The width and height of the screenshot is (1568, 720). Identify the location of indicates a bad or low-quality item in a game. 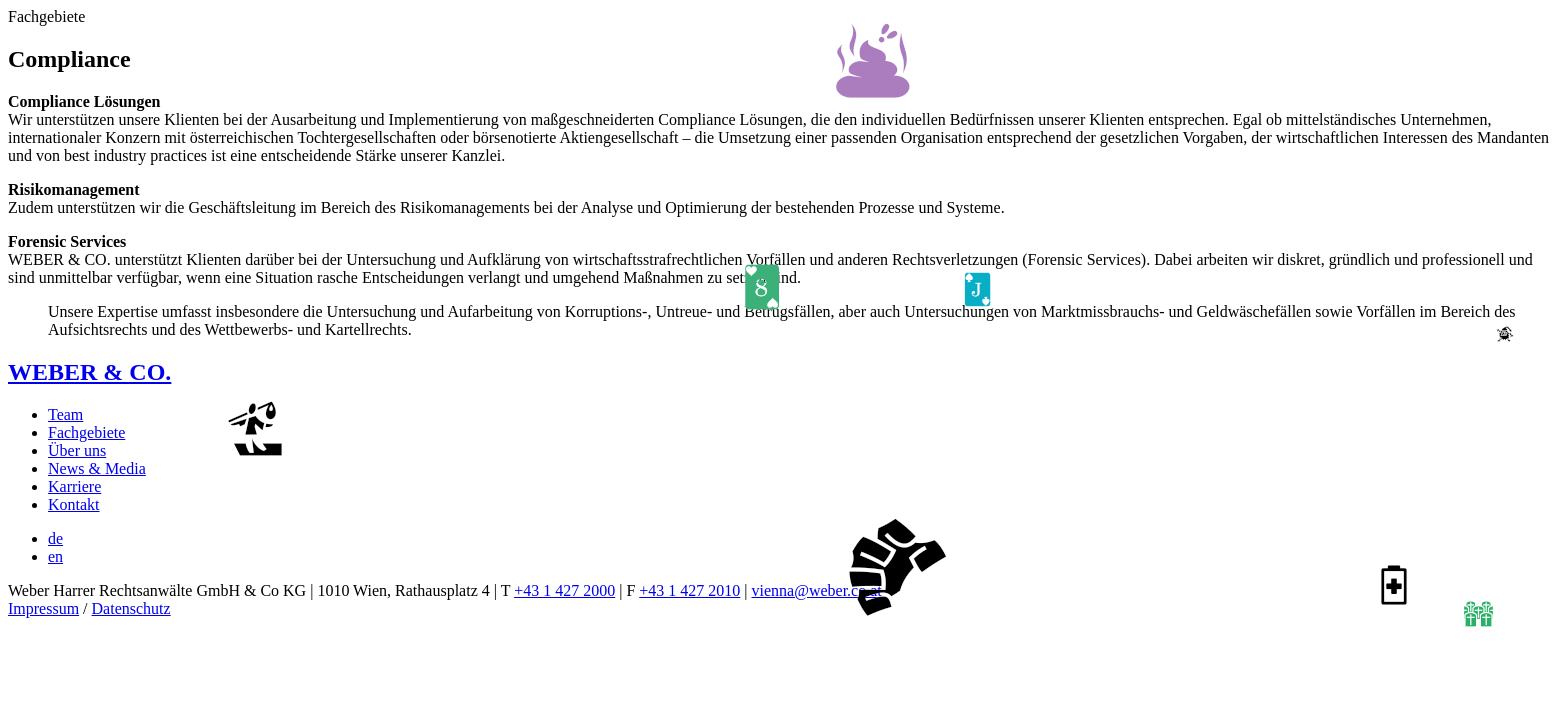
(873, 61).